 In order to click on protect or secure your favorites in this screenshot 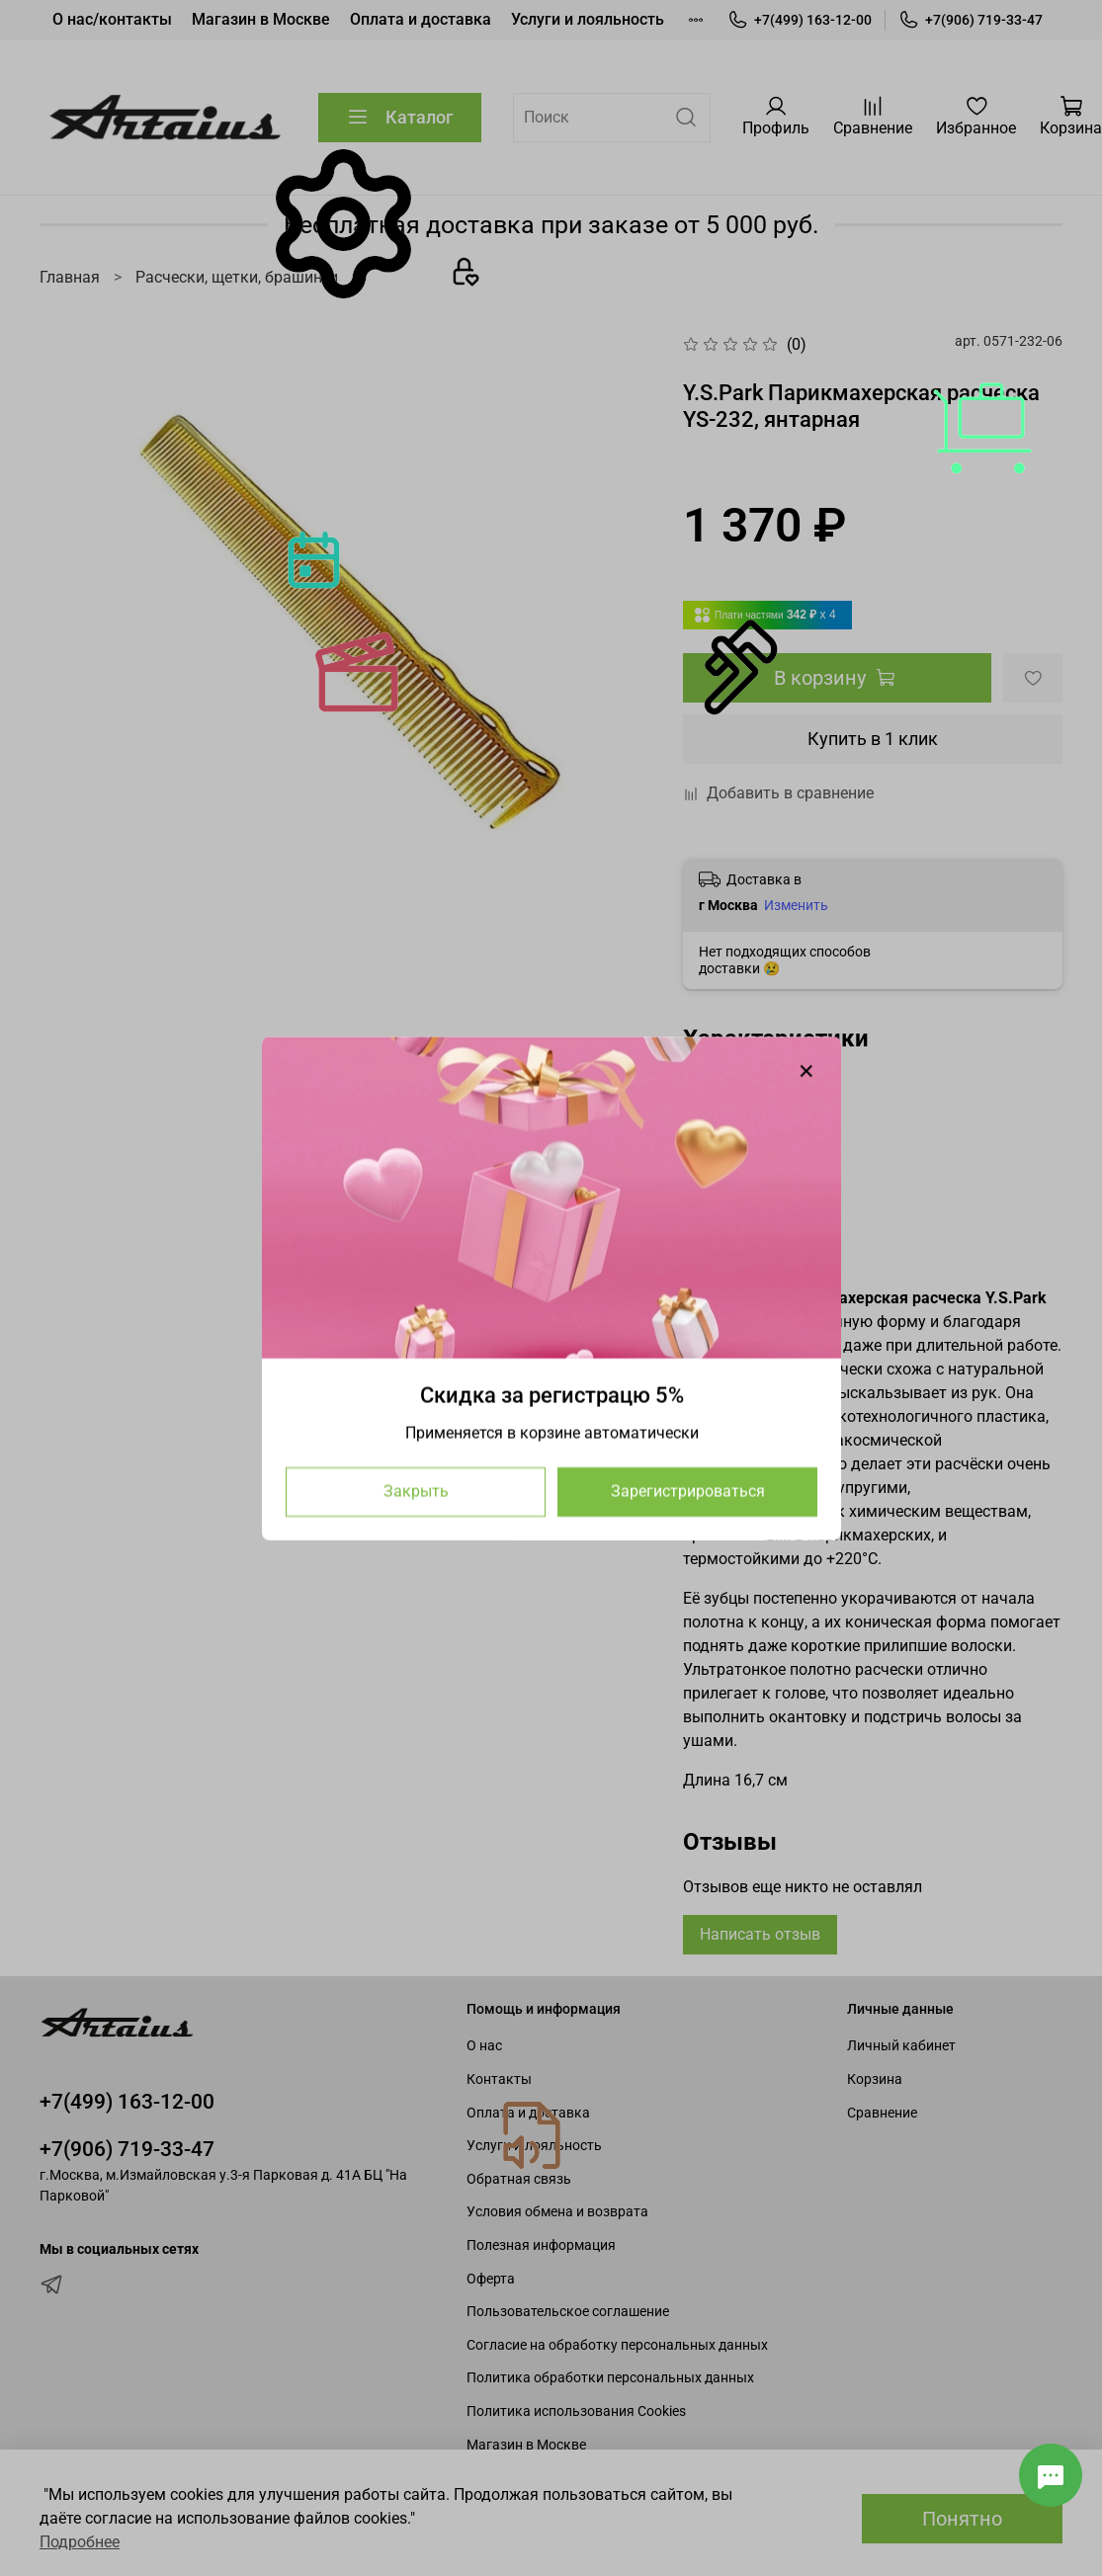, I will do `click(464, 271)`.